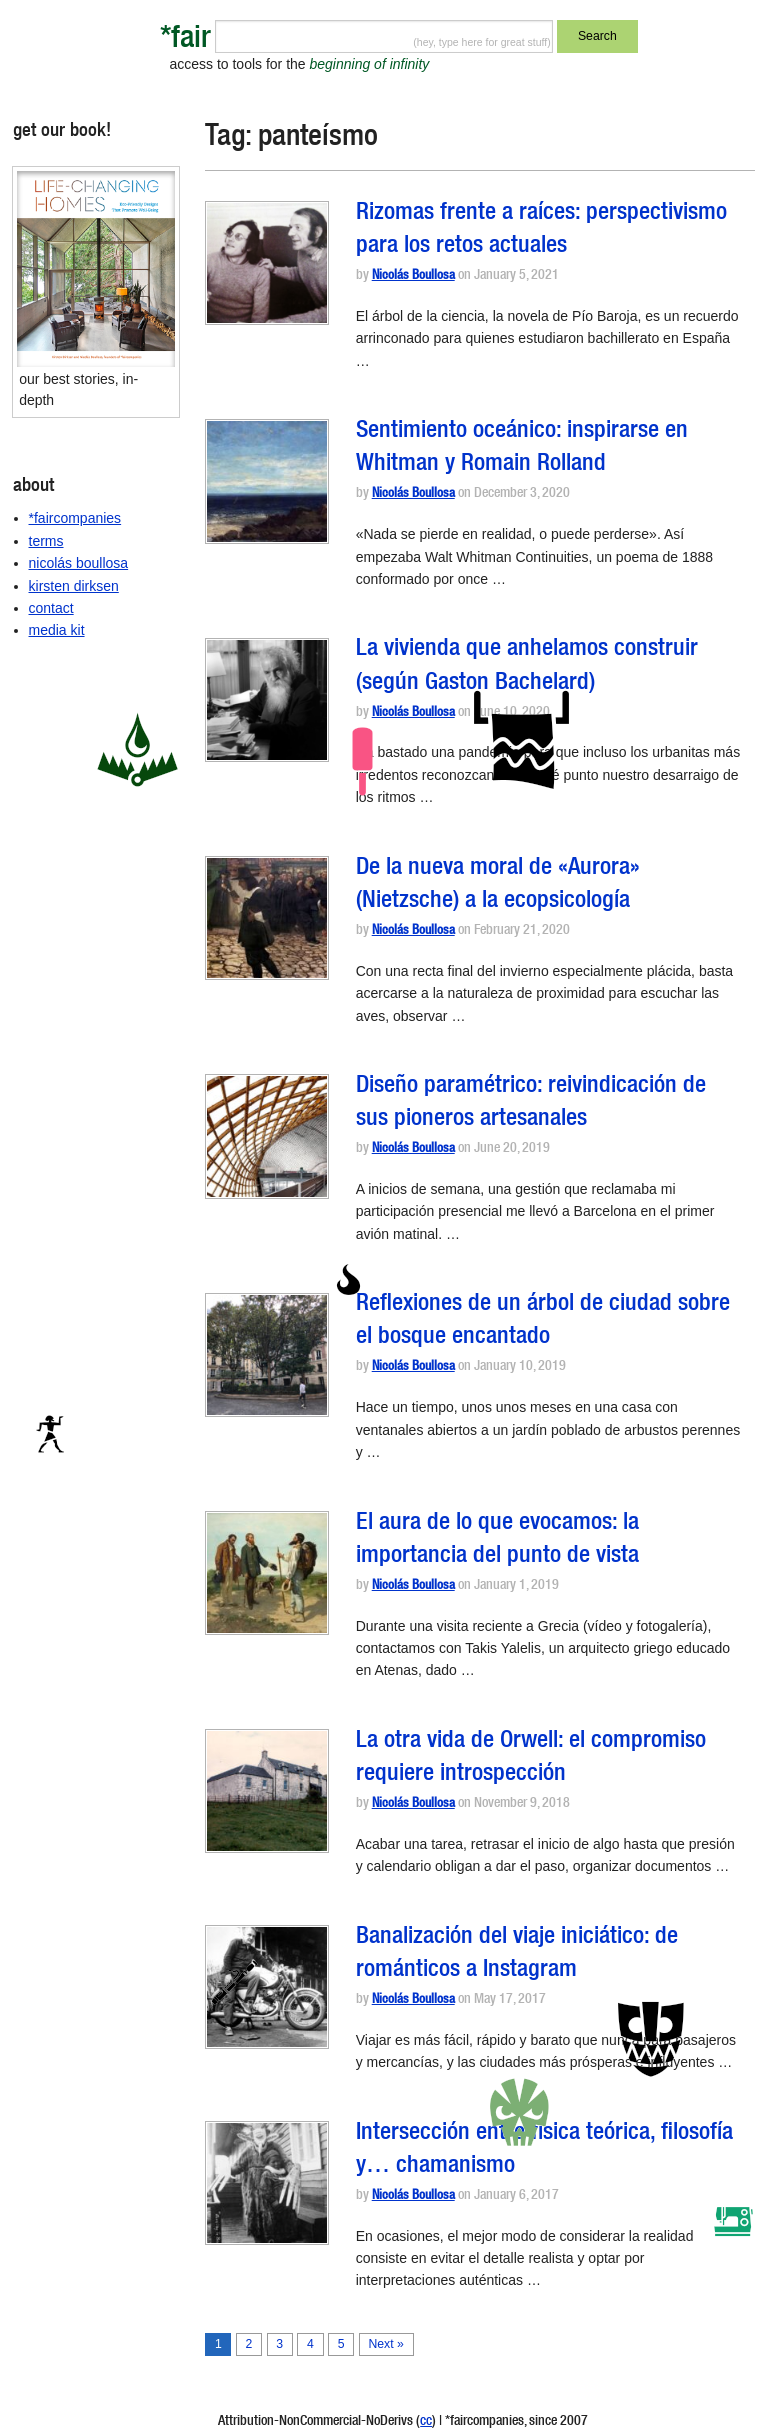 The image size is (768, 2433). Describe the element at coordinates (348, 1279) in the screenshot. I see `indicates hot or trending content` at that location.